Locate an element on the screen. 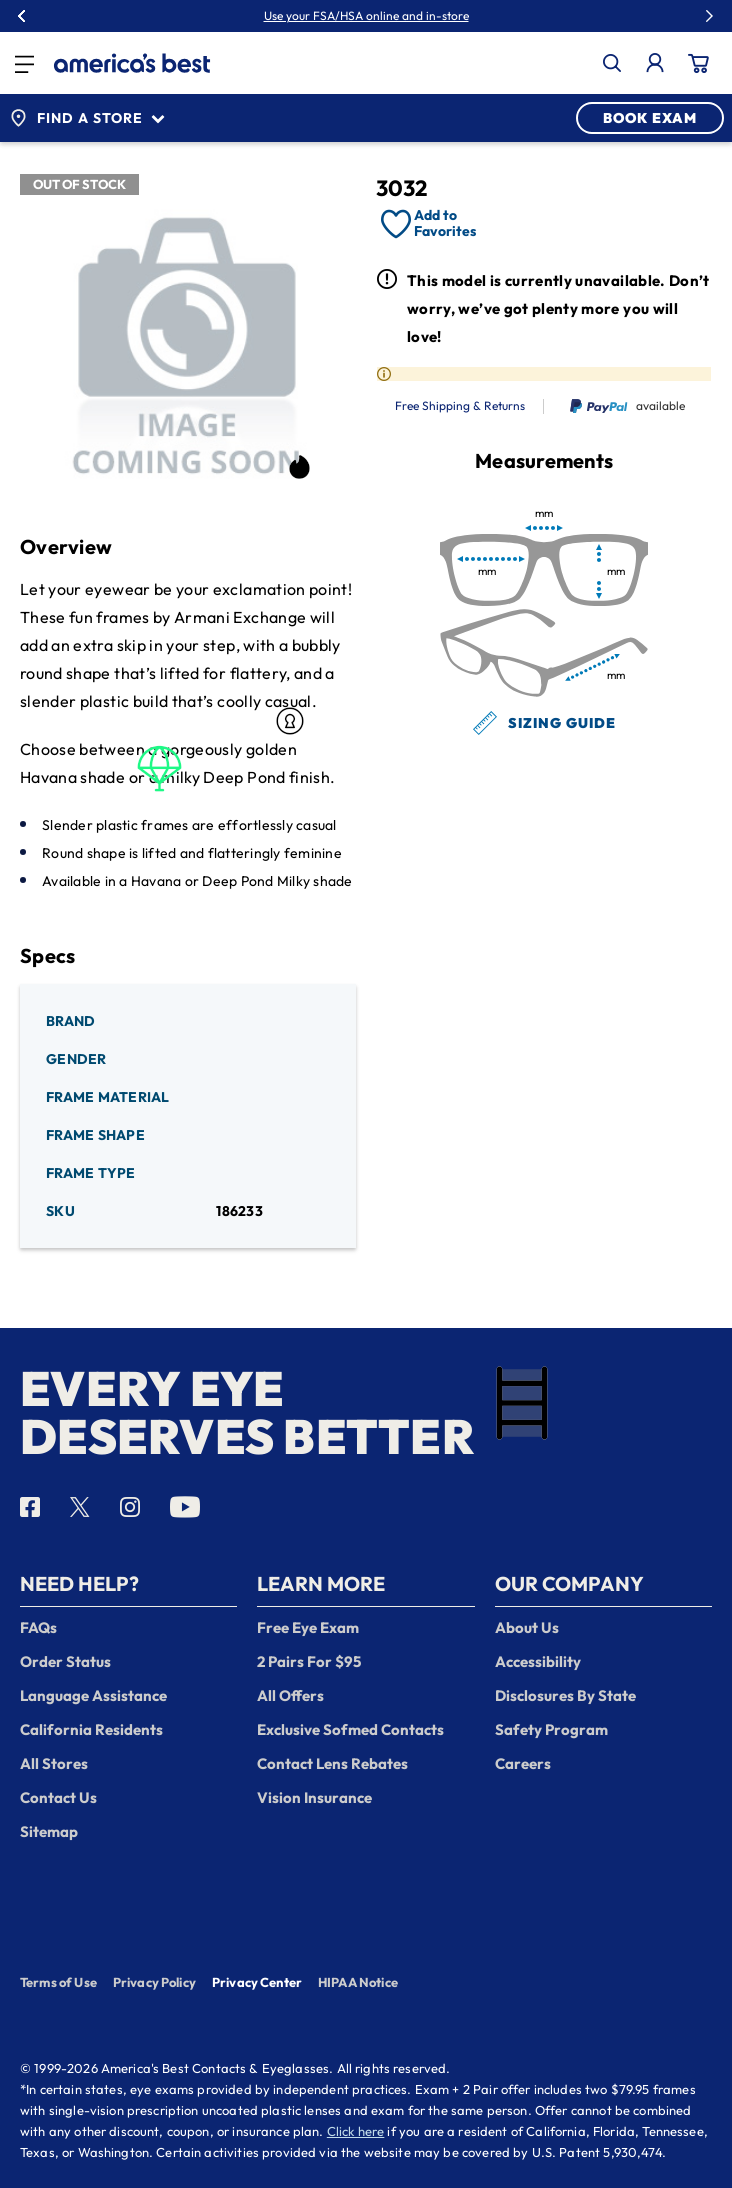 The width and height of the screenshot is (732, 2188). access security or privacy settings is located at coordinates (290, 721).